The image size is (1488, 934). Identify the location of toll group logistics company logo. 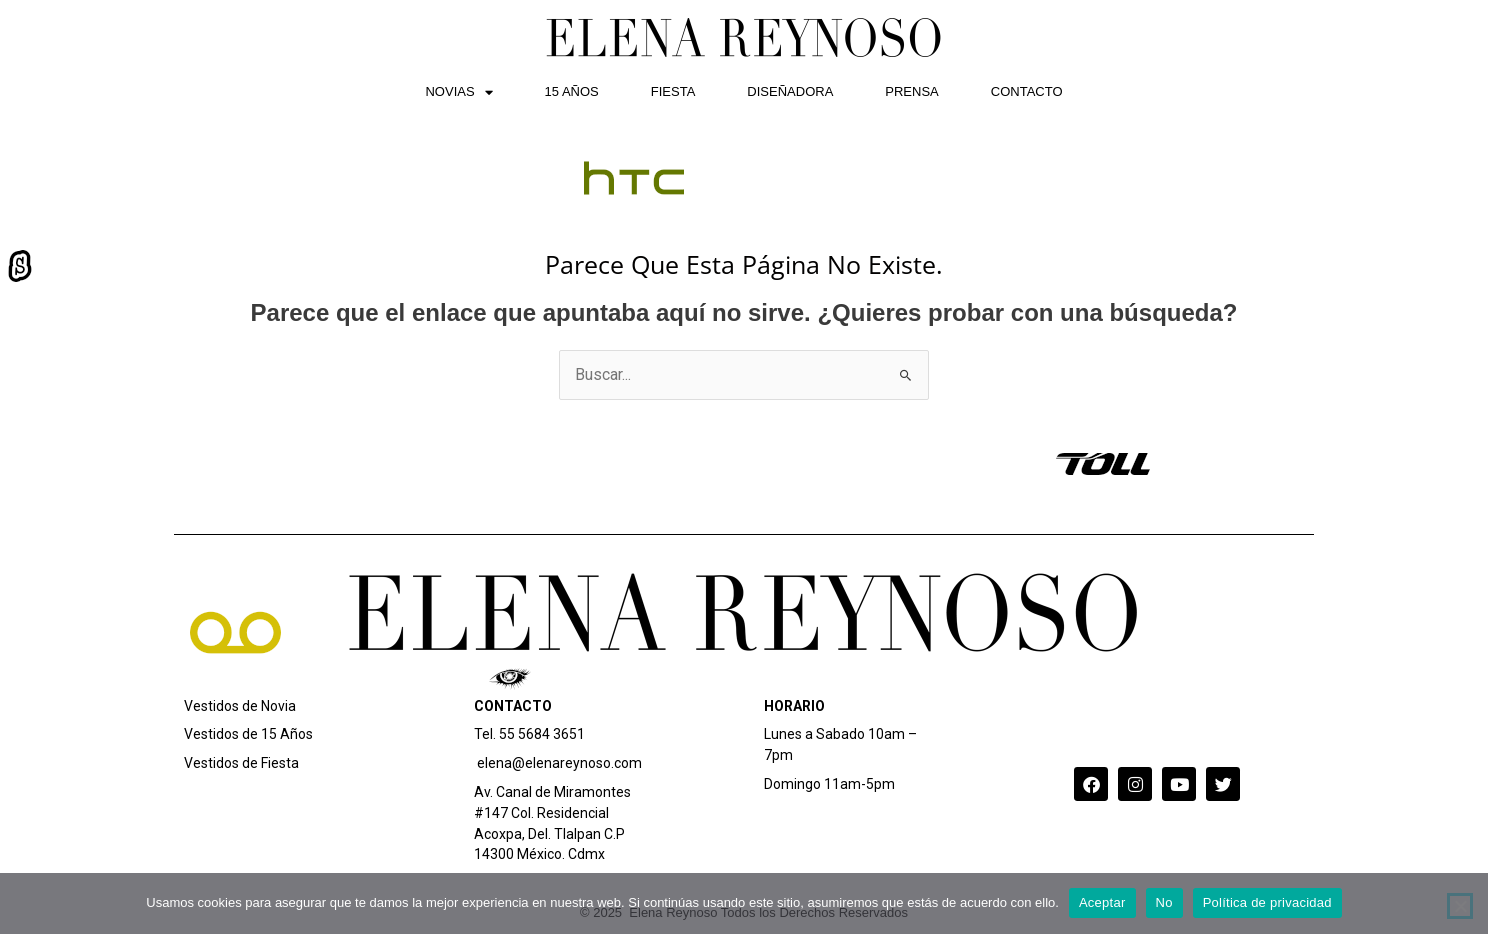
(1103, 464).